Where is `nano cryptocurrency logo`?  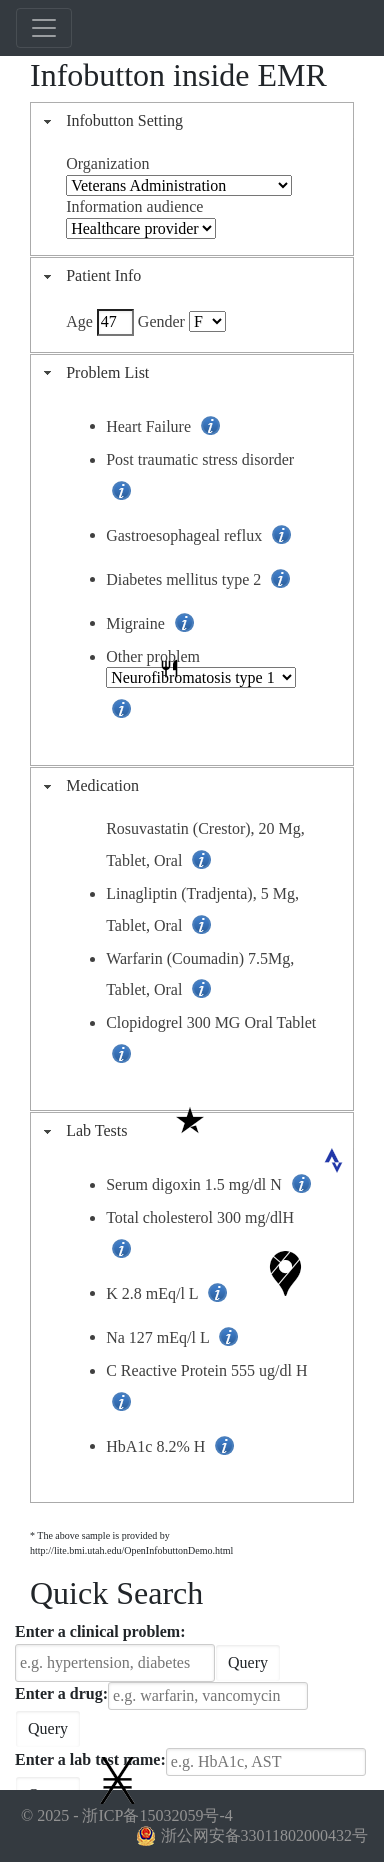 nano cryptocurrency logo is located at coordinates (117, 1780).